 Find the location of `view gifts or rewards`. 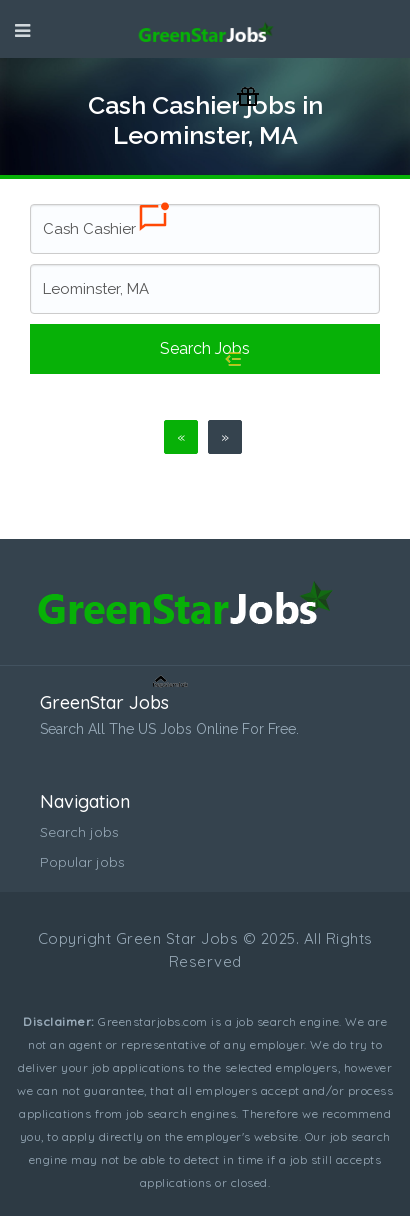

view gifts or rewards is located at coordinates (248, 97).